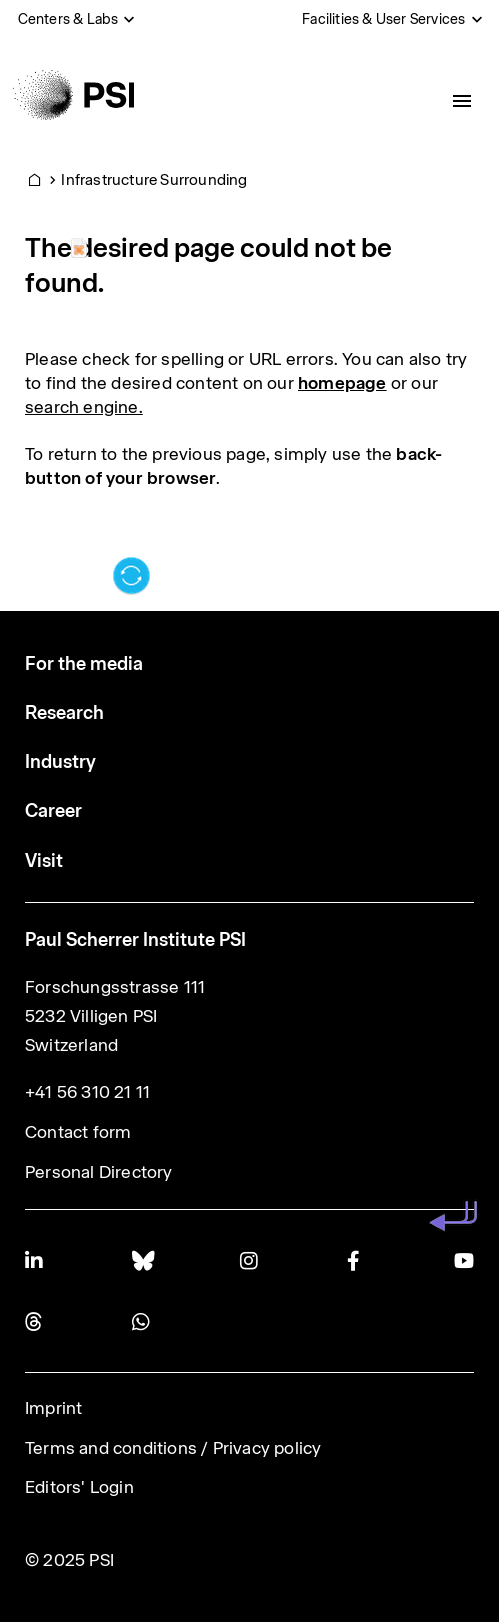 Image resolution: width=499 pixels, height=1622 pixels. What do you see at coordinates (452, 1212) in the screenshot?
I see `reply to all recipients of an email` at bounding box center [452, 1212].